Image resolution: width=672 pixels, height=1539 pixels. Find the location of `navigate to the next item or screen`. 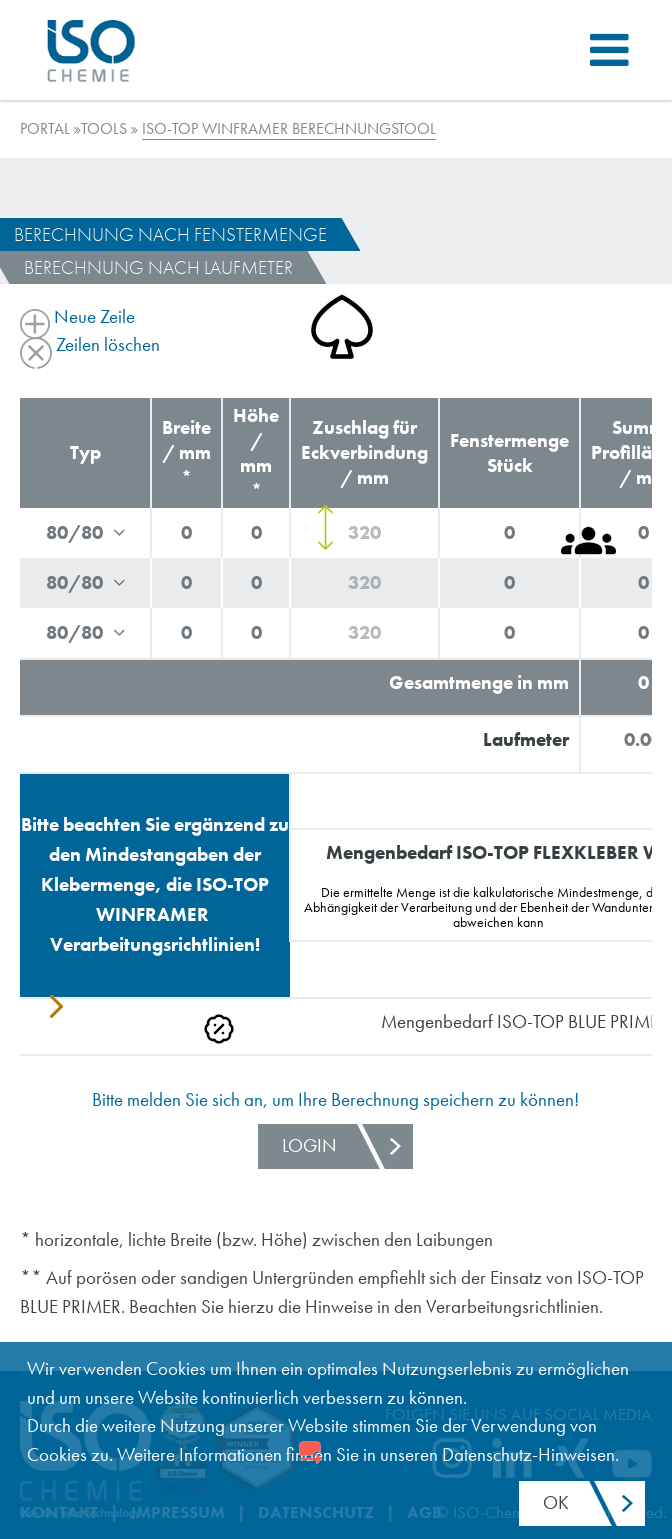

navigate to the next item or screen is located at coordinates (56, 1006).